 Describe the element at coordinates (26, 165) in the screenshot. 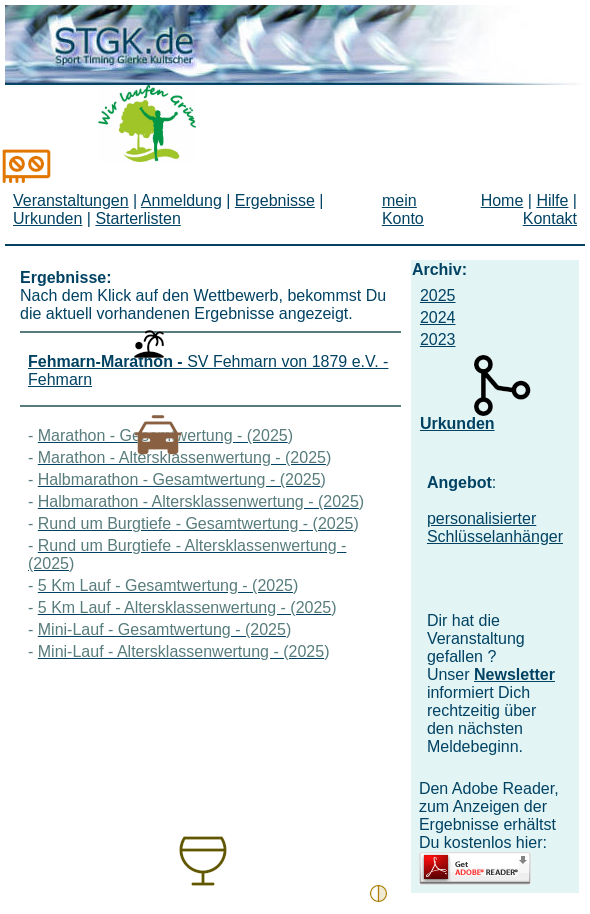

I see `view graphics card or GPU information` at that location.